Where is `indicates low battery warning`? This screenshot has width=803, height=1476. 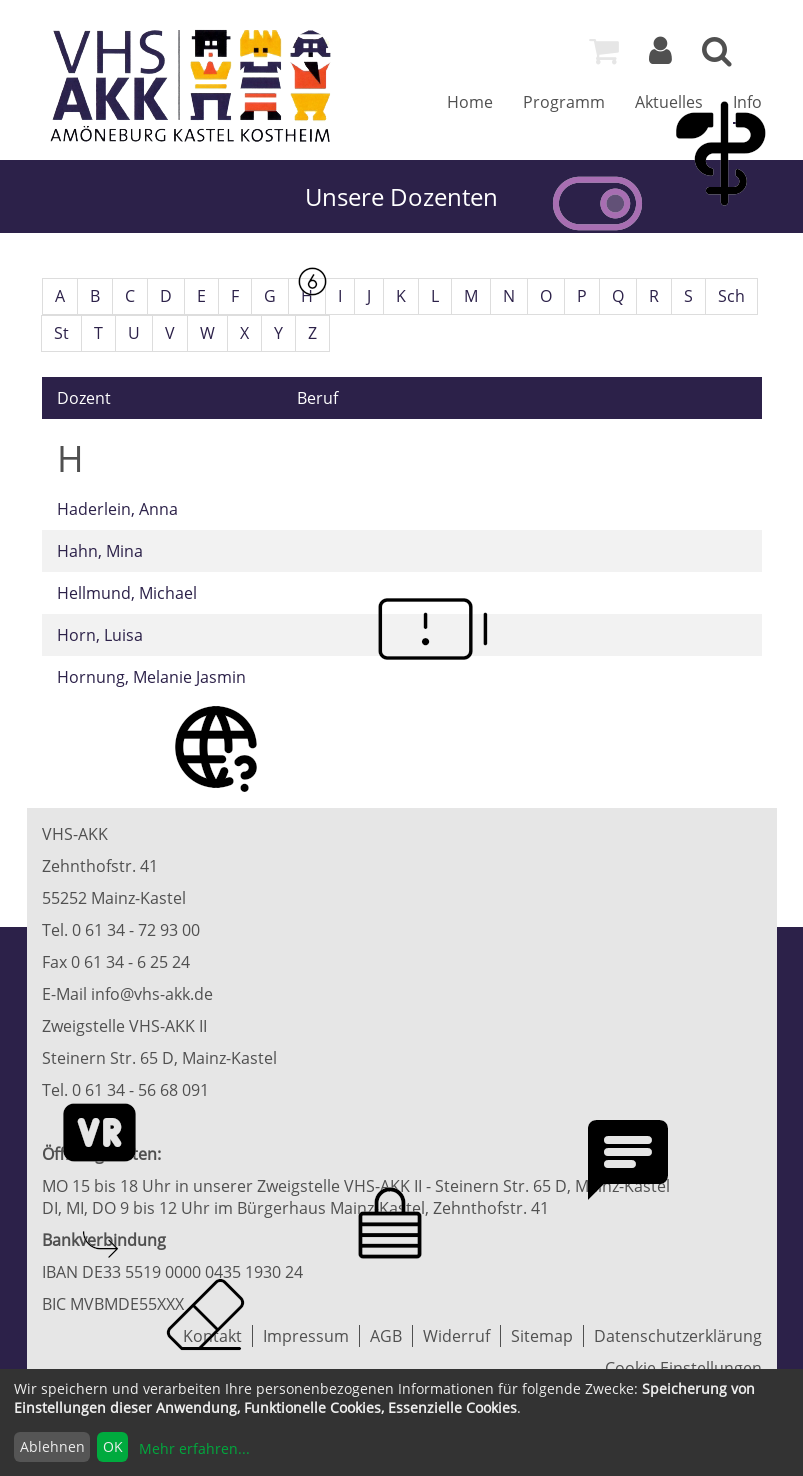 indicates low battery warning is located at coordinates (431, 629).